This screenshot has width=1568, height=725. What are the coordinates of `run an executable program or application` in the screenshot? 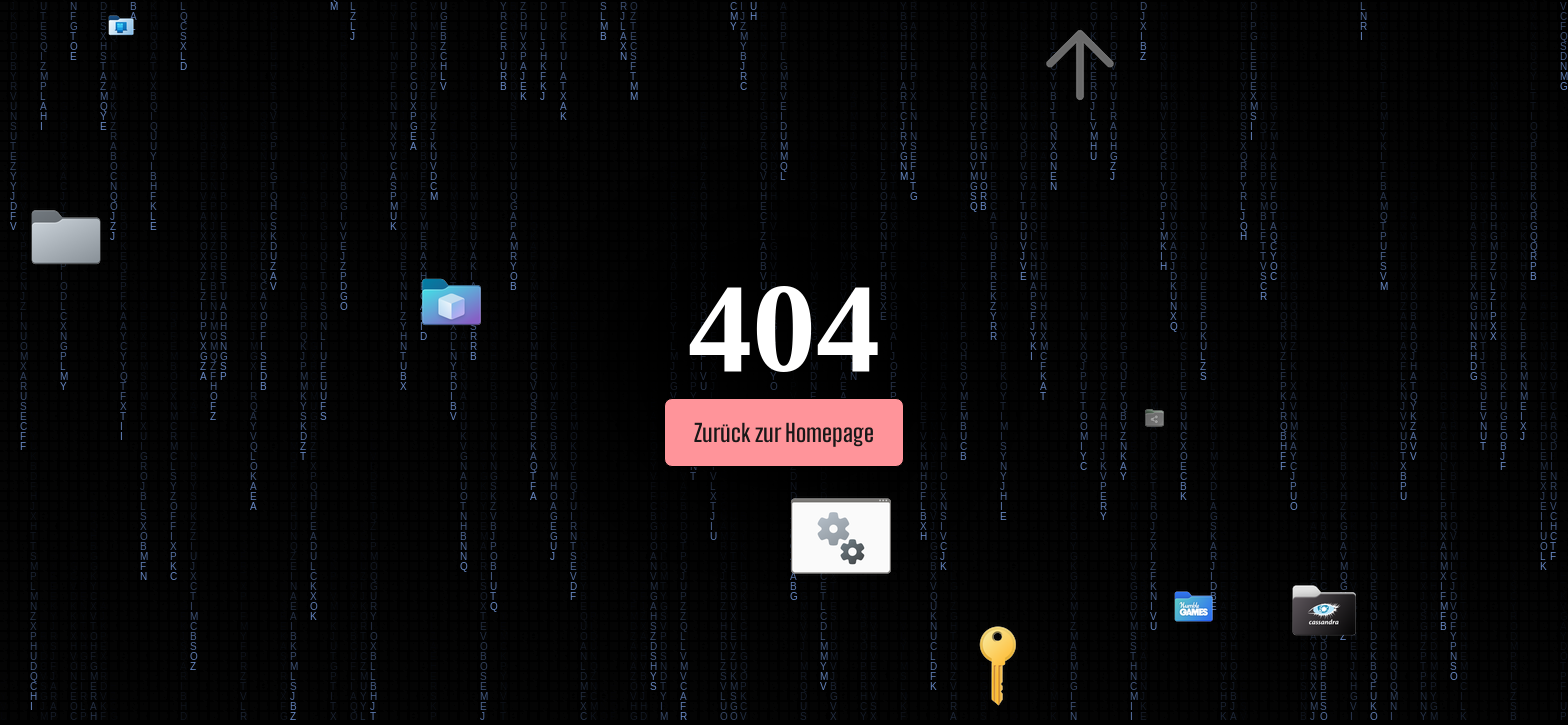 It's located at (841, 536).